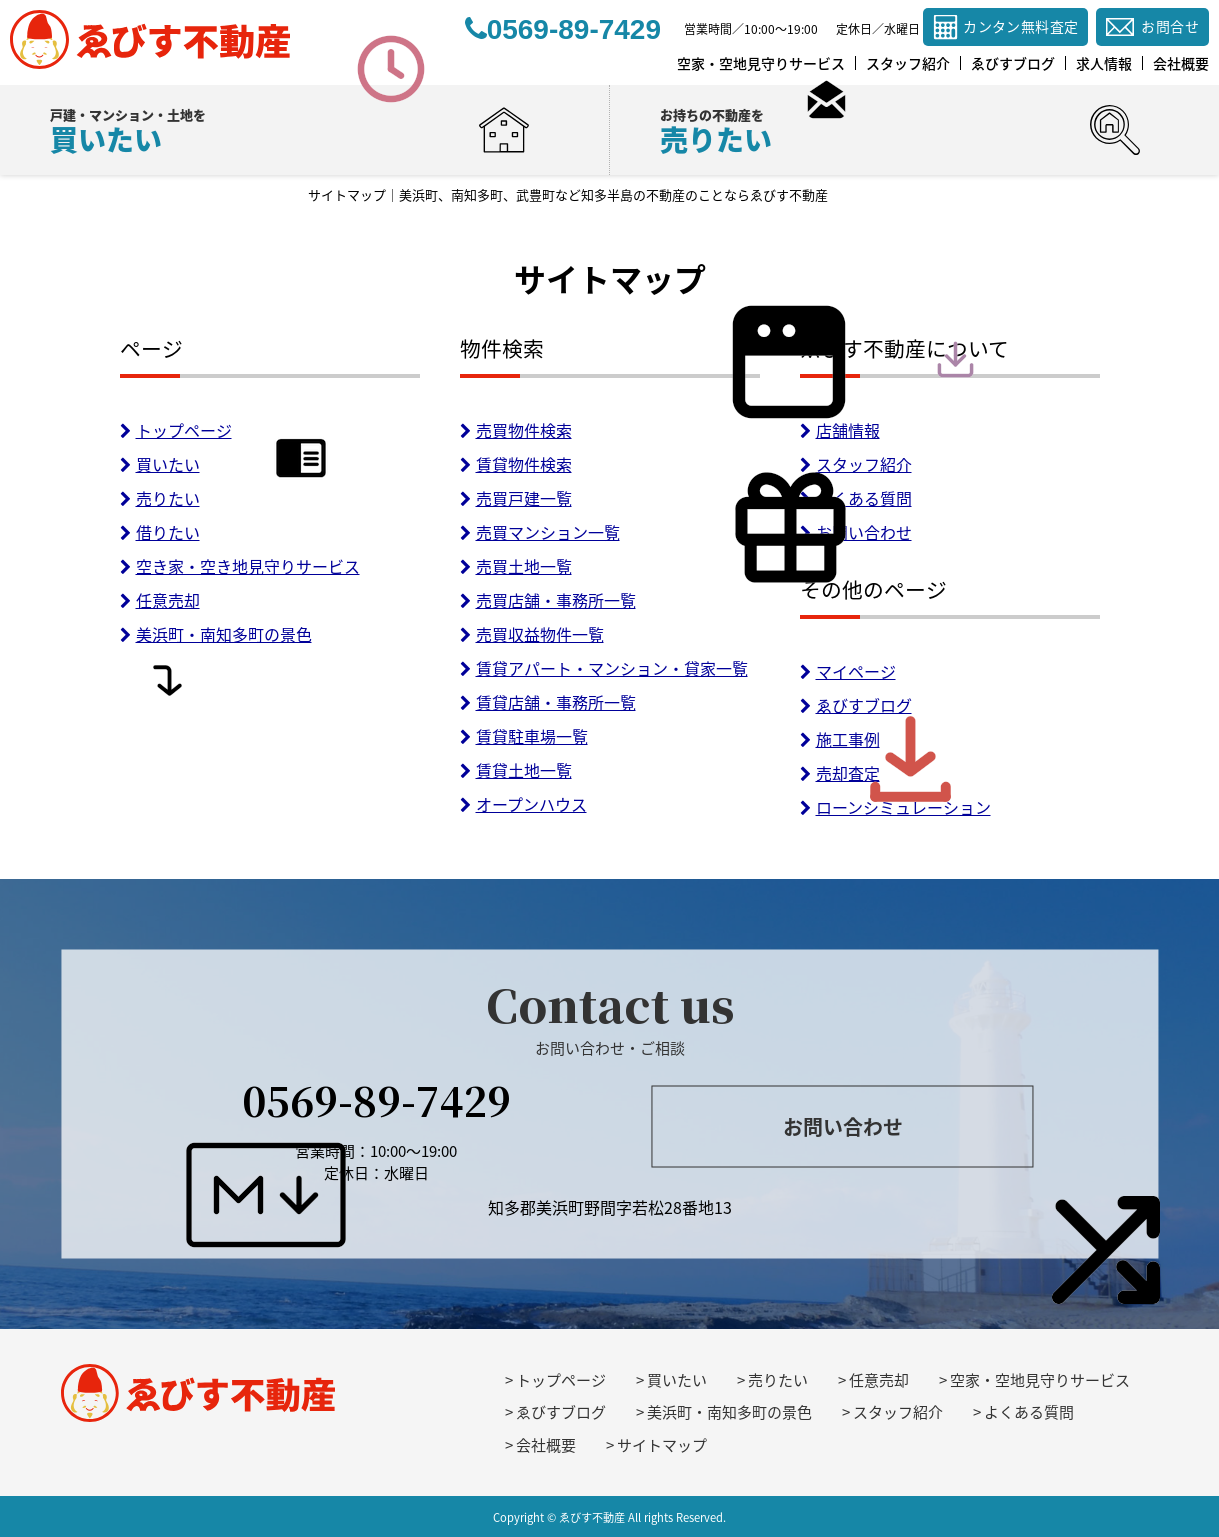 The image size is (1219, 1537). Describe the element at coordinates (789, 362) in the screenshot. I see `open web browser` at that location.